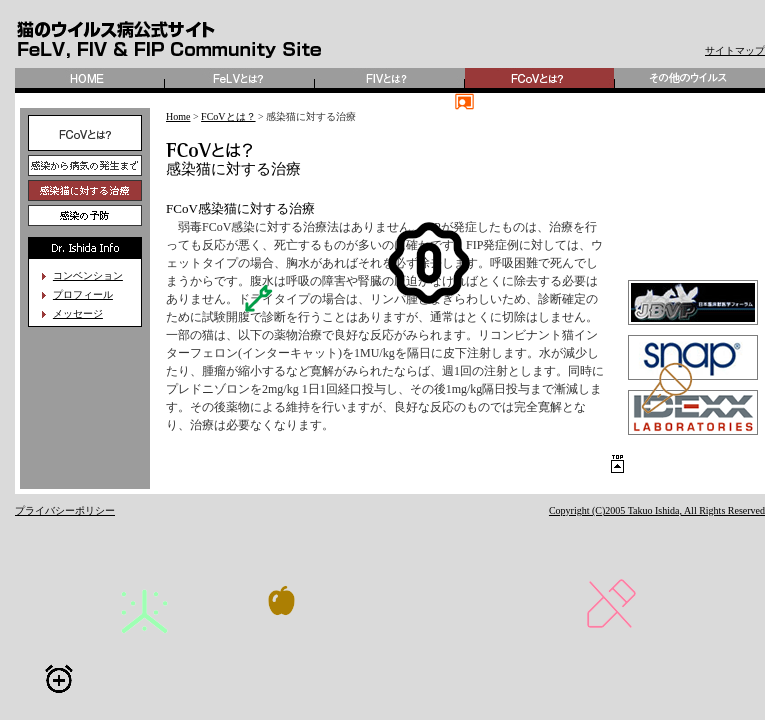 This screenshot has width=765, height=720. I want to click on indicates archery or target shooting activity, so click(258, 299).